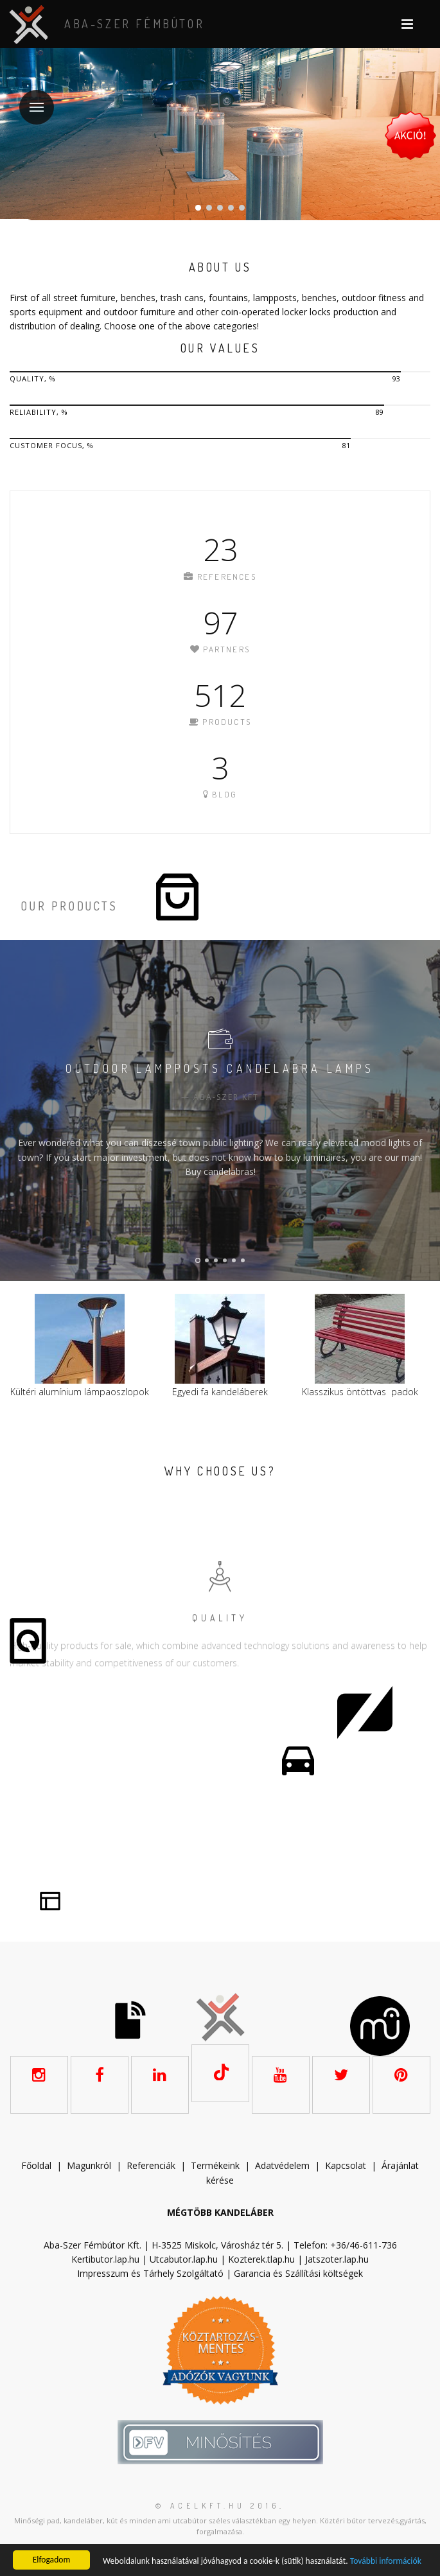 This screenshot has width=440, height=2576. Describe the element at coordinates (28, 1640) in the screenshot. I see `recover data from device` at that location.